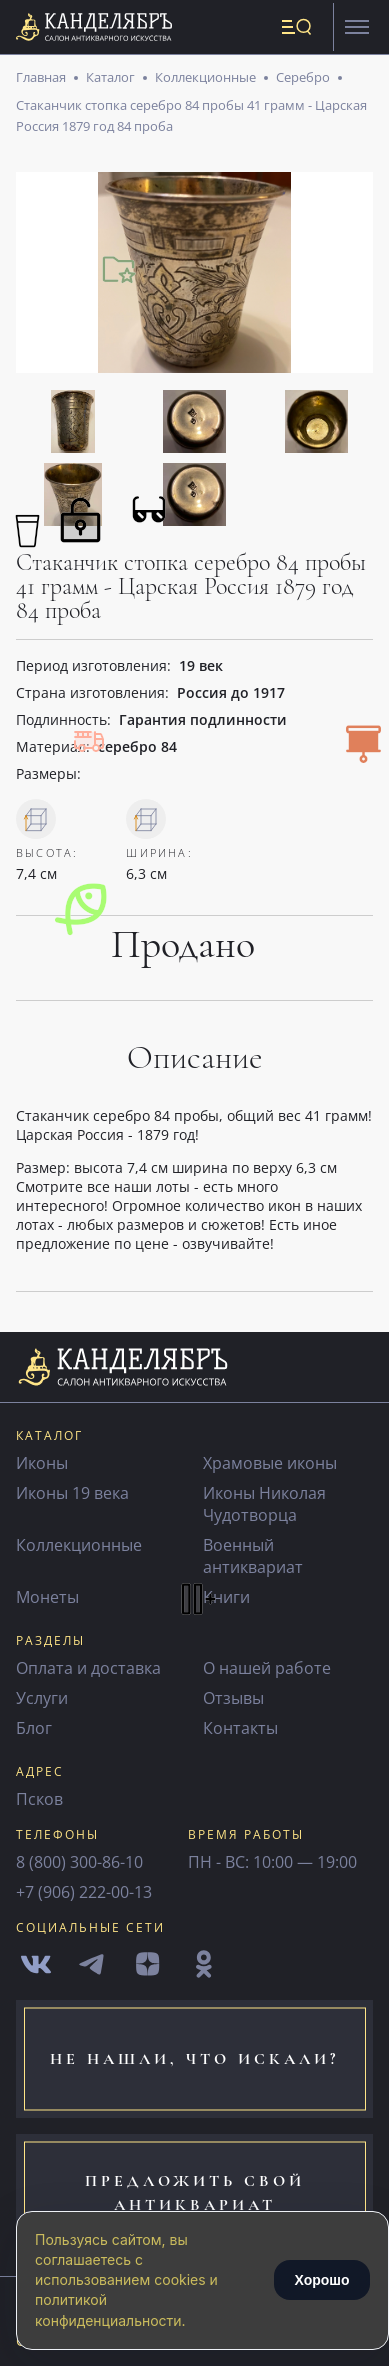 Image resolution: width=389 pixels, height=2366 pixels. I want to click on access your starred or favorite folders, so click(118, 268).